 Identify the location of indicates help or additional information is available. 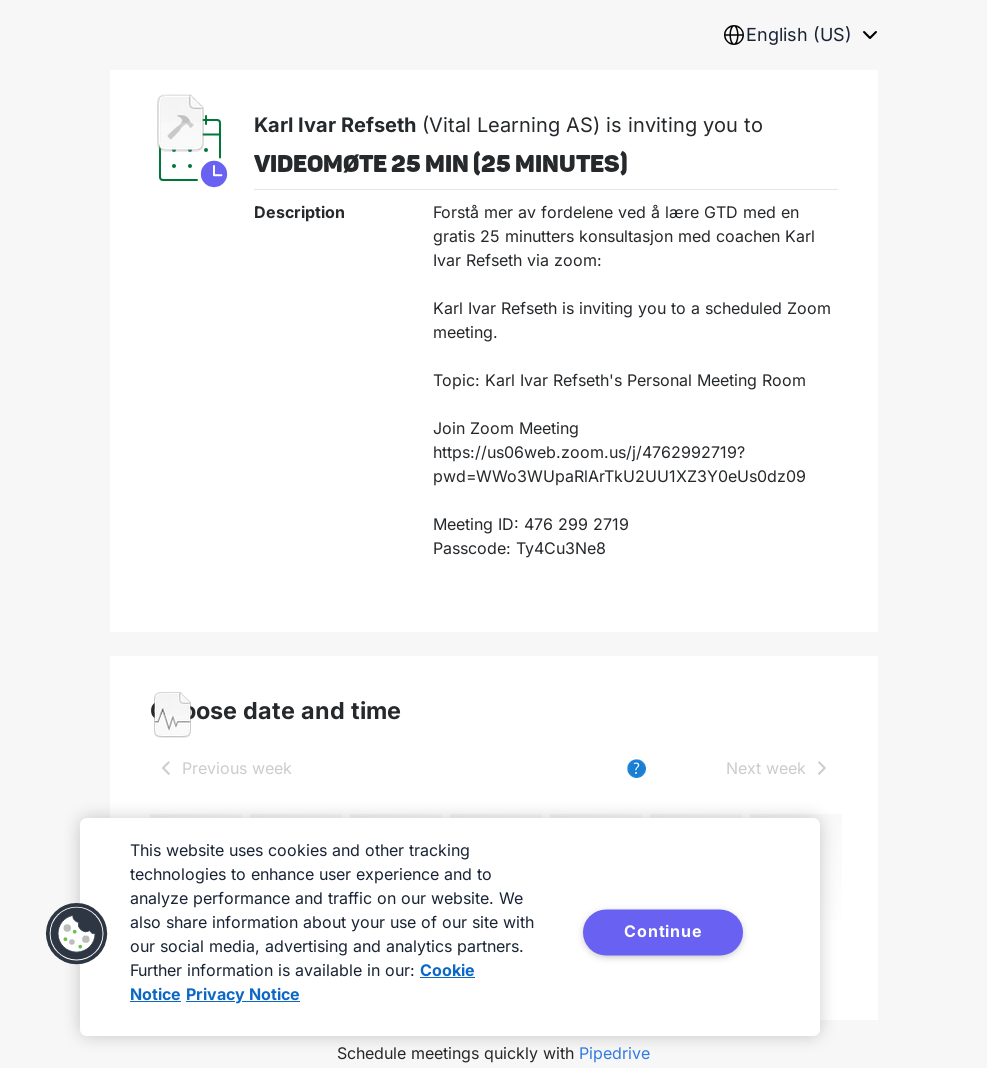
(636, 768).